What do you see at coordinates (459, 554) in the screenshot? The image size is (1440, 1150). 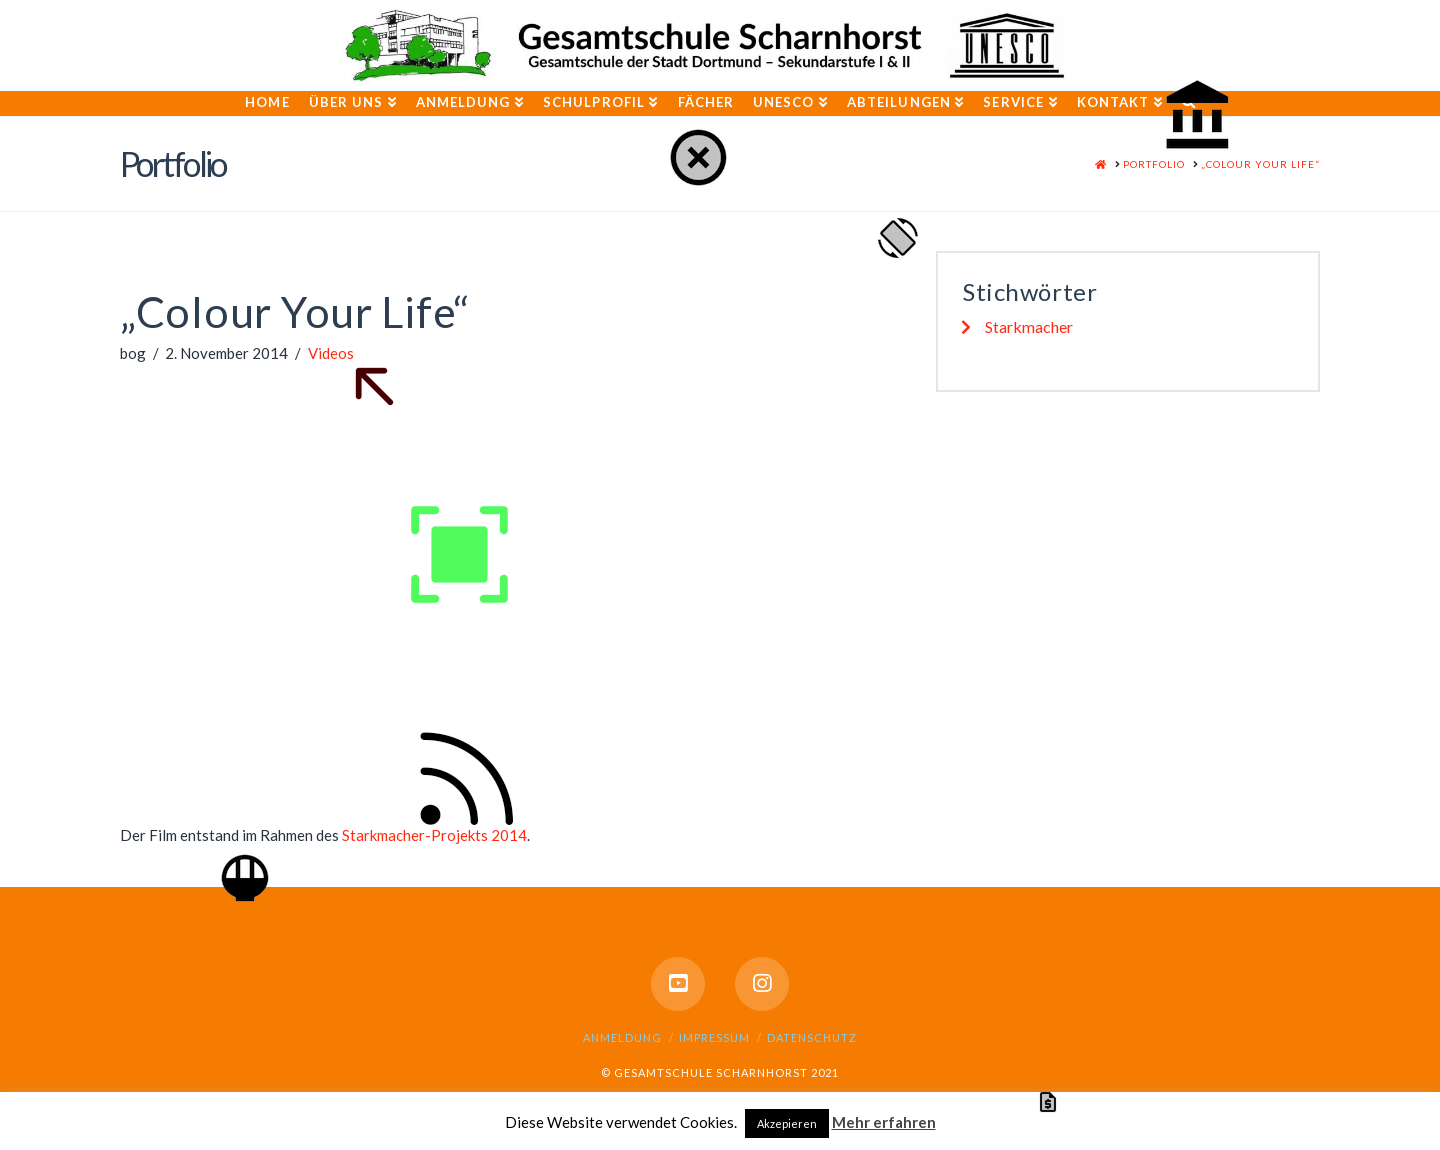 I see `scan a QR code or barcode` at bounding box center [459, 554].